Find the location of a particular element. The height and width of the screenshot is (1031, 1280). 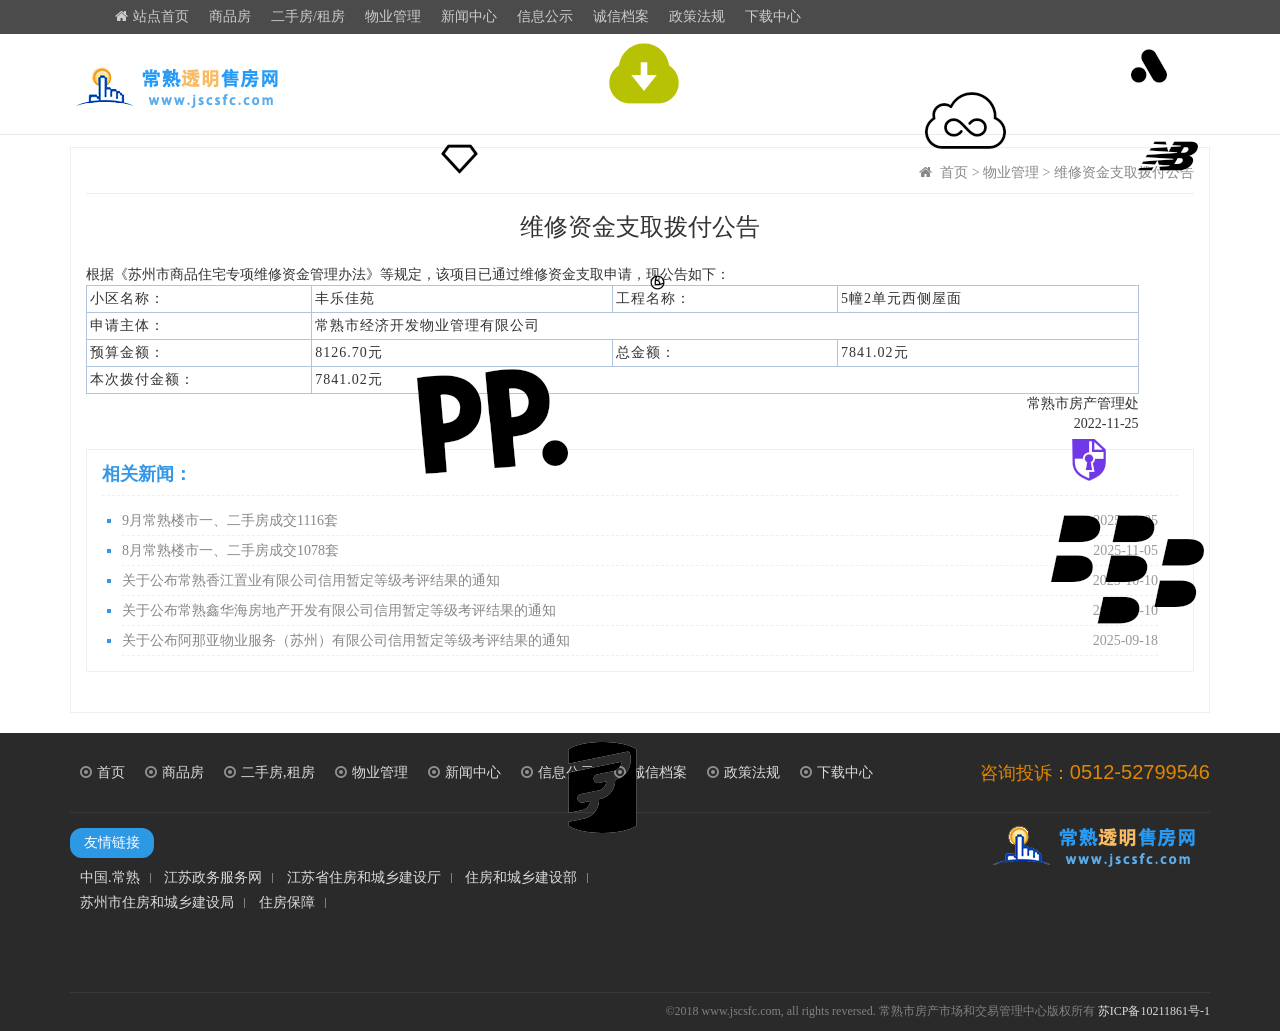

blackberry brand or company logo is located at coordinates (1127, 569).